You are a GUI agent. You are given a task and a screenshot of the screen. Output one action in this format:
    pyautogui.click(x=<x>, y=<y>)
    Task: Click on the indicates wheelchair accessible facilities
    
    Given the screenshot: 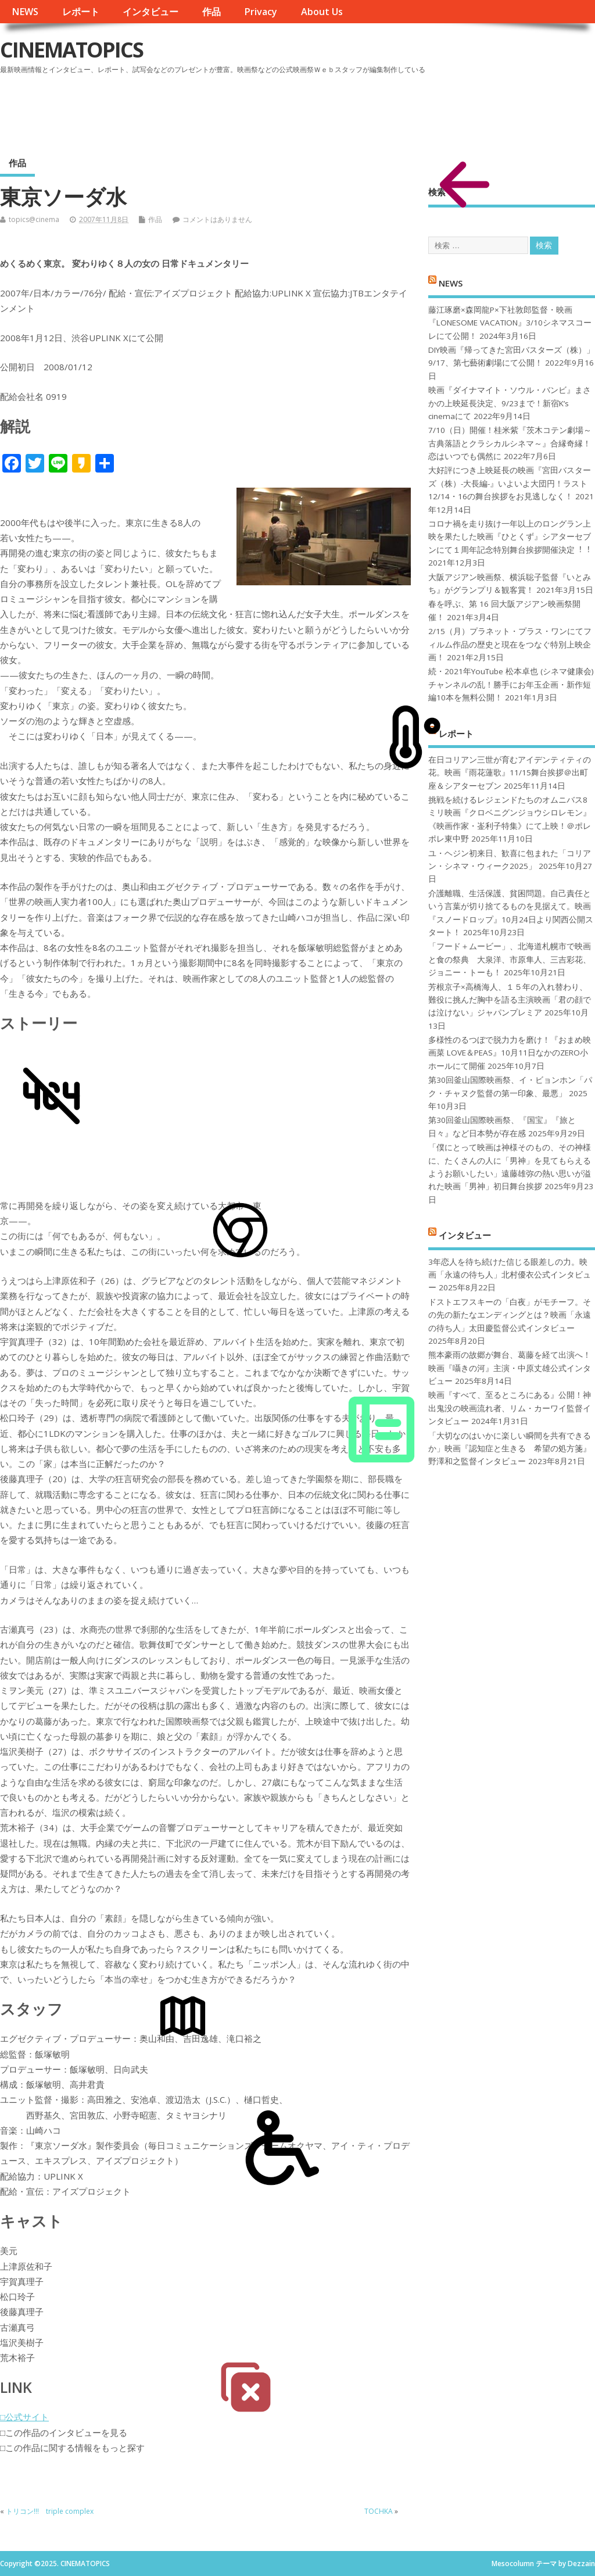 What is the action you would take?
    pyautogui.click(x=276, y=2149)
    